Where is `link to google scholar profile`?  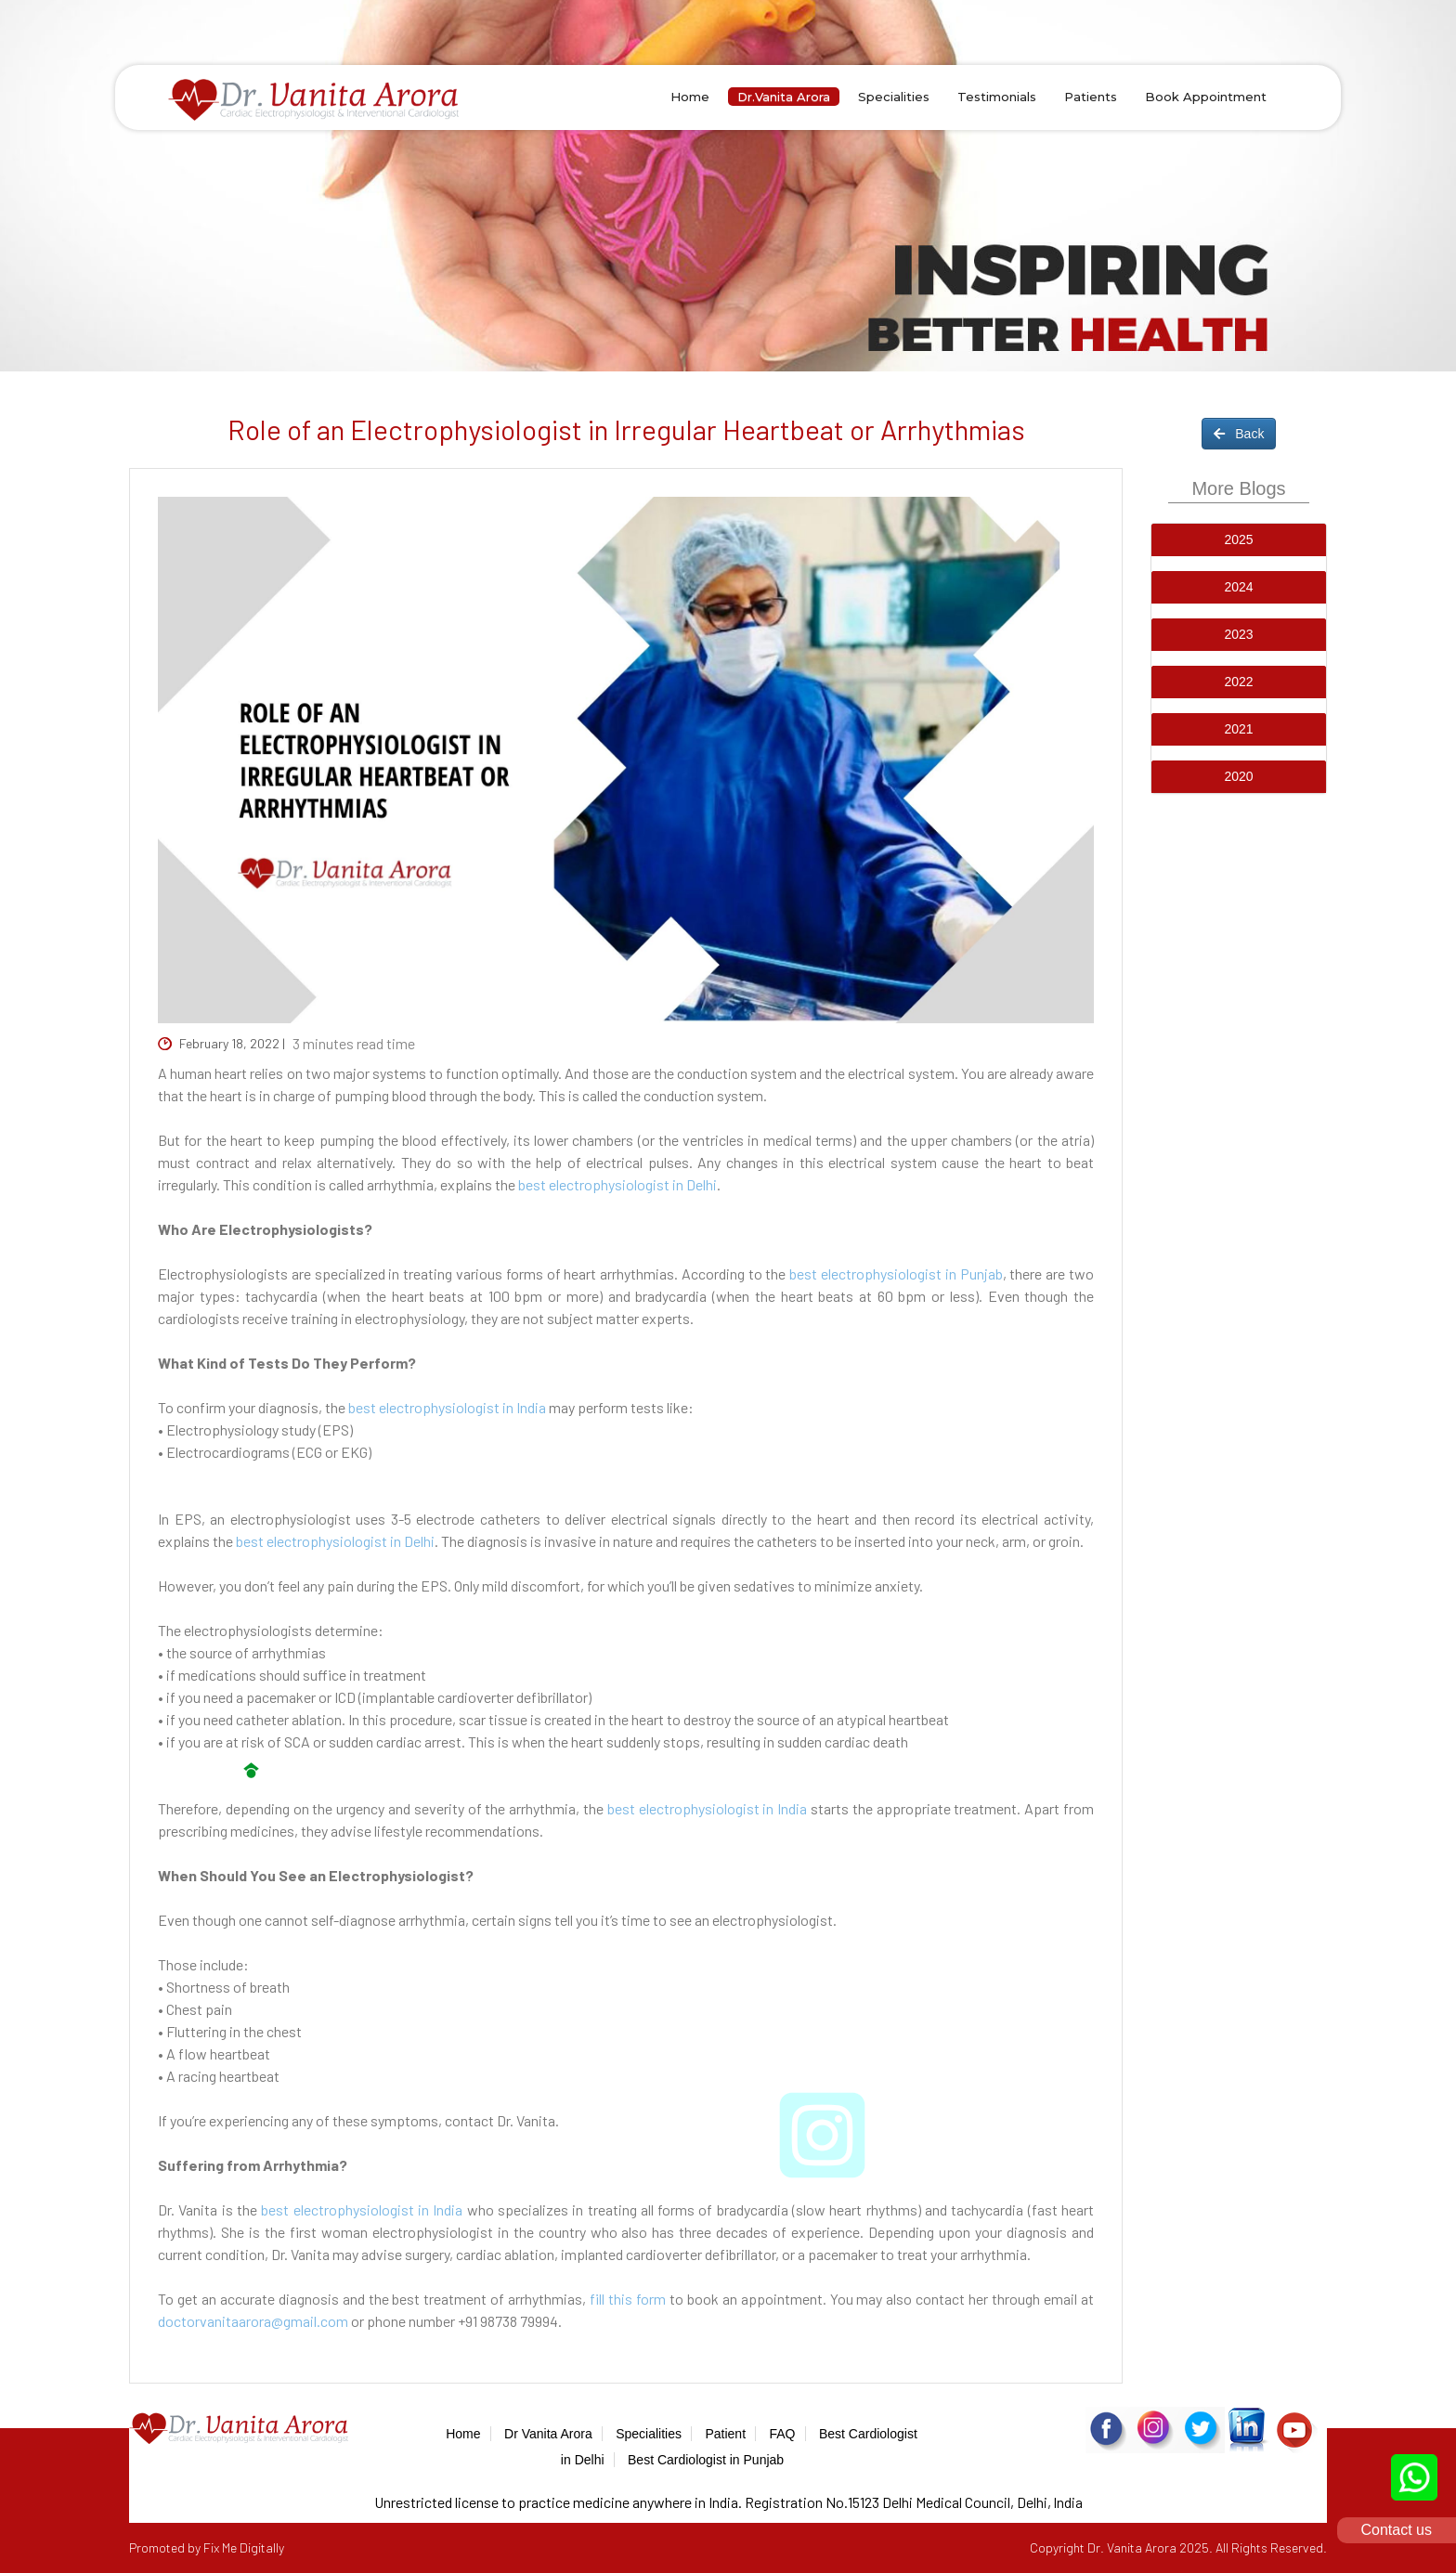 link to google scholar profile is located at coordinates (251, 1770).